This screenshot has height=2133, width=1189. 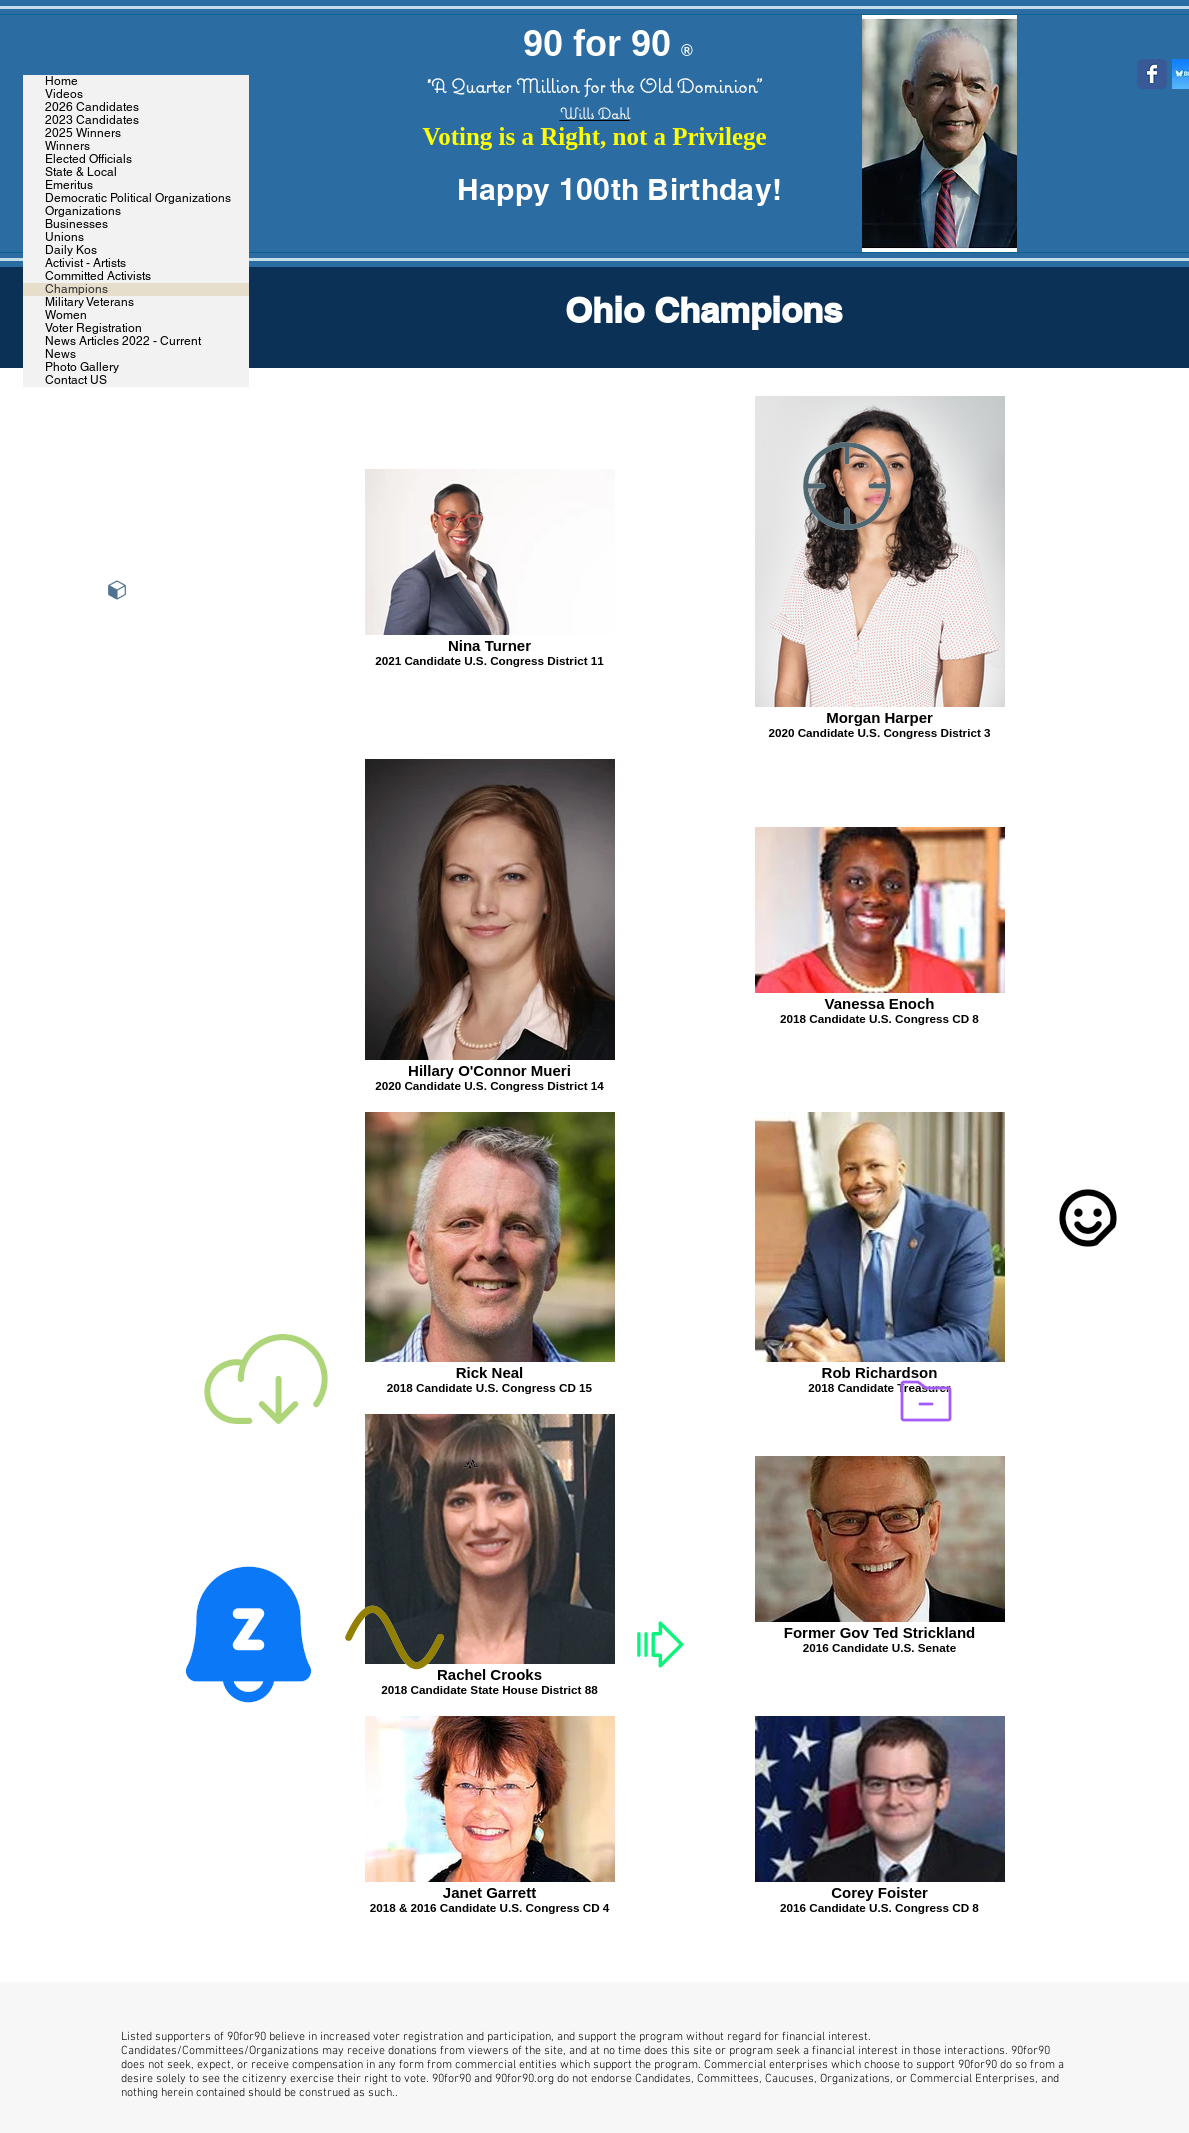 I want to click on add a sticker to your message, so click(x=1088, y=1218).